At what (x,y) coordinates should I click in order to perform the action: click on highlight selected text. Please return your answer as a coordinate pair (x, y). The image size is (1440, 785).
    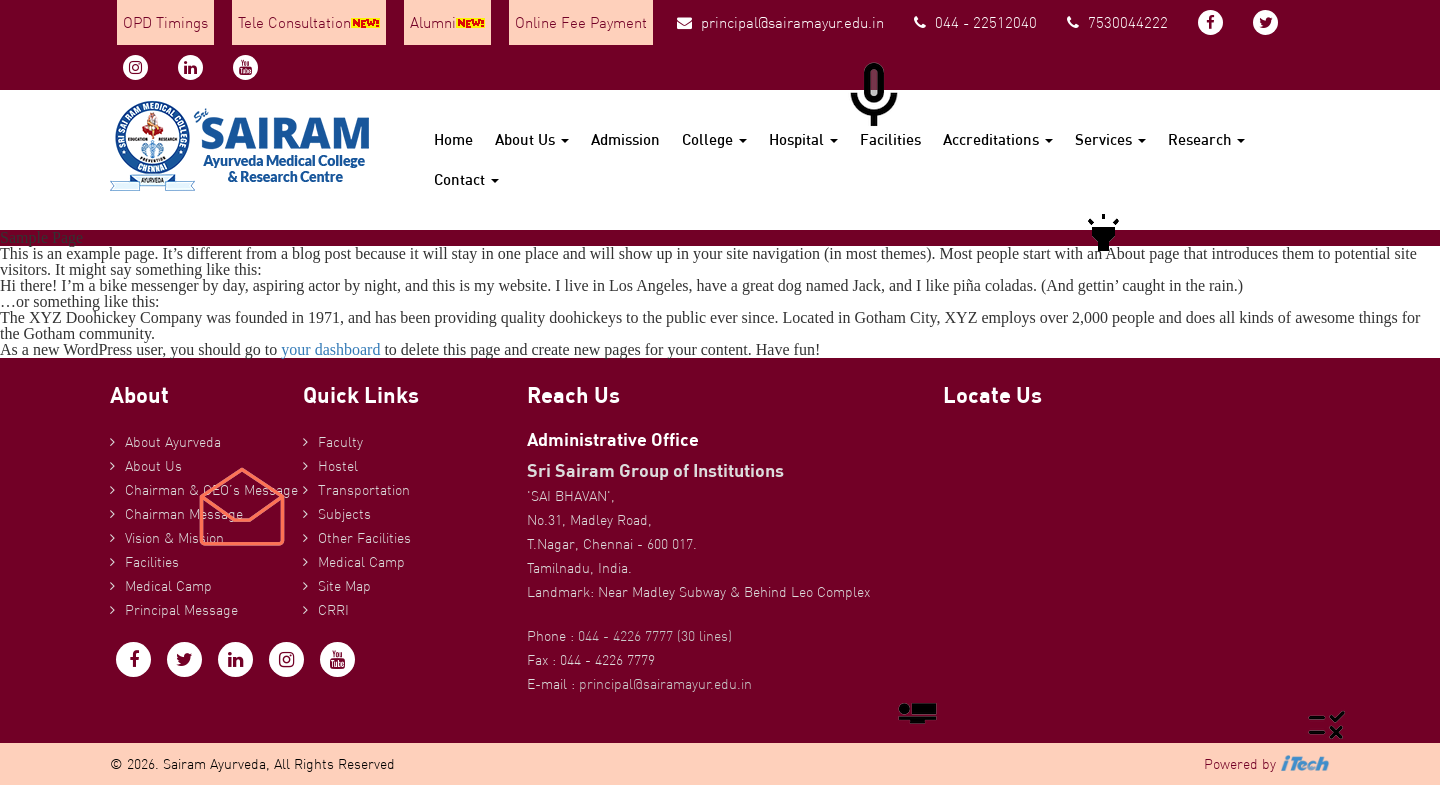
    Looking at the image, I should click on (1103, 232).